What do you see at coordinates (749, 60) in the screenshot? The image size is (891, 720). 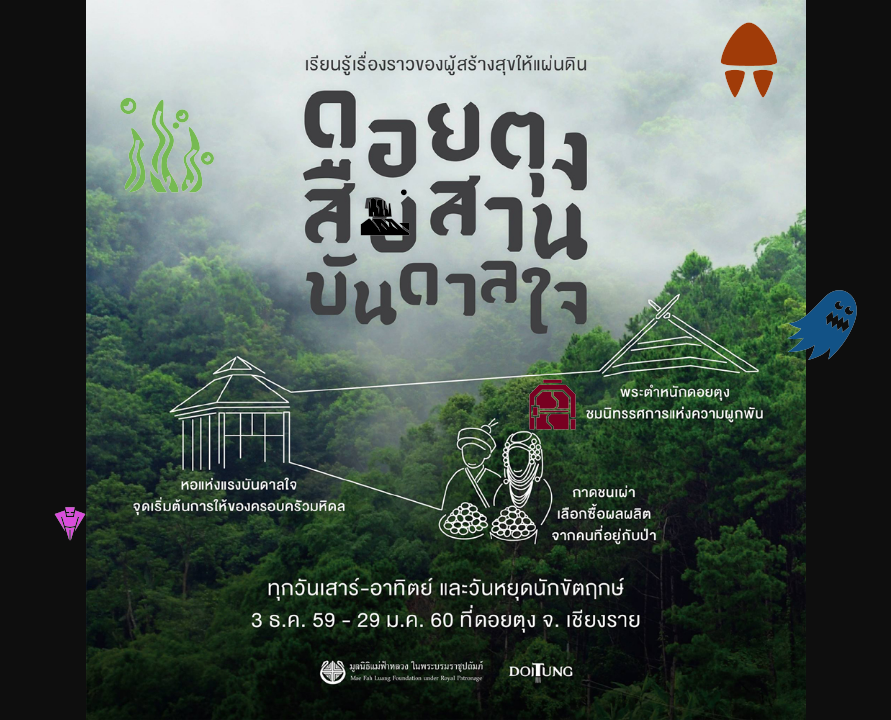 I see `activate jetpack or boost ability` at bounding box center [749, 60].